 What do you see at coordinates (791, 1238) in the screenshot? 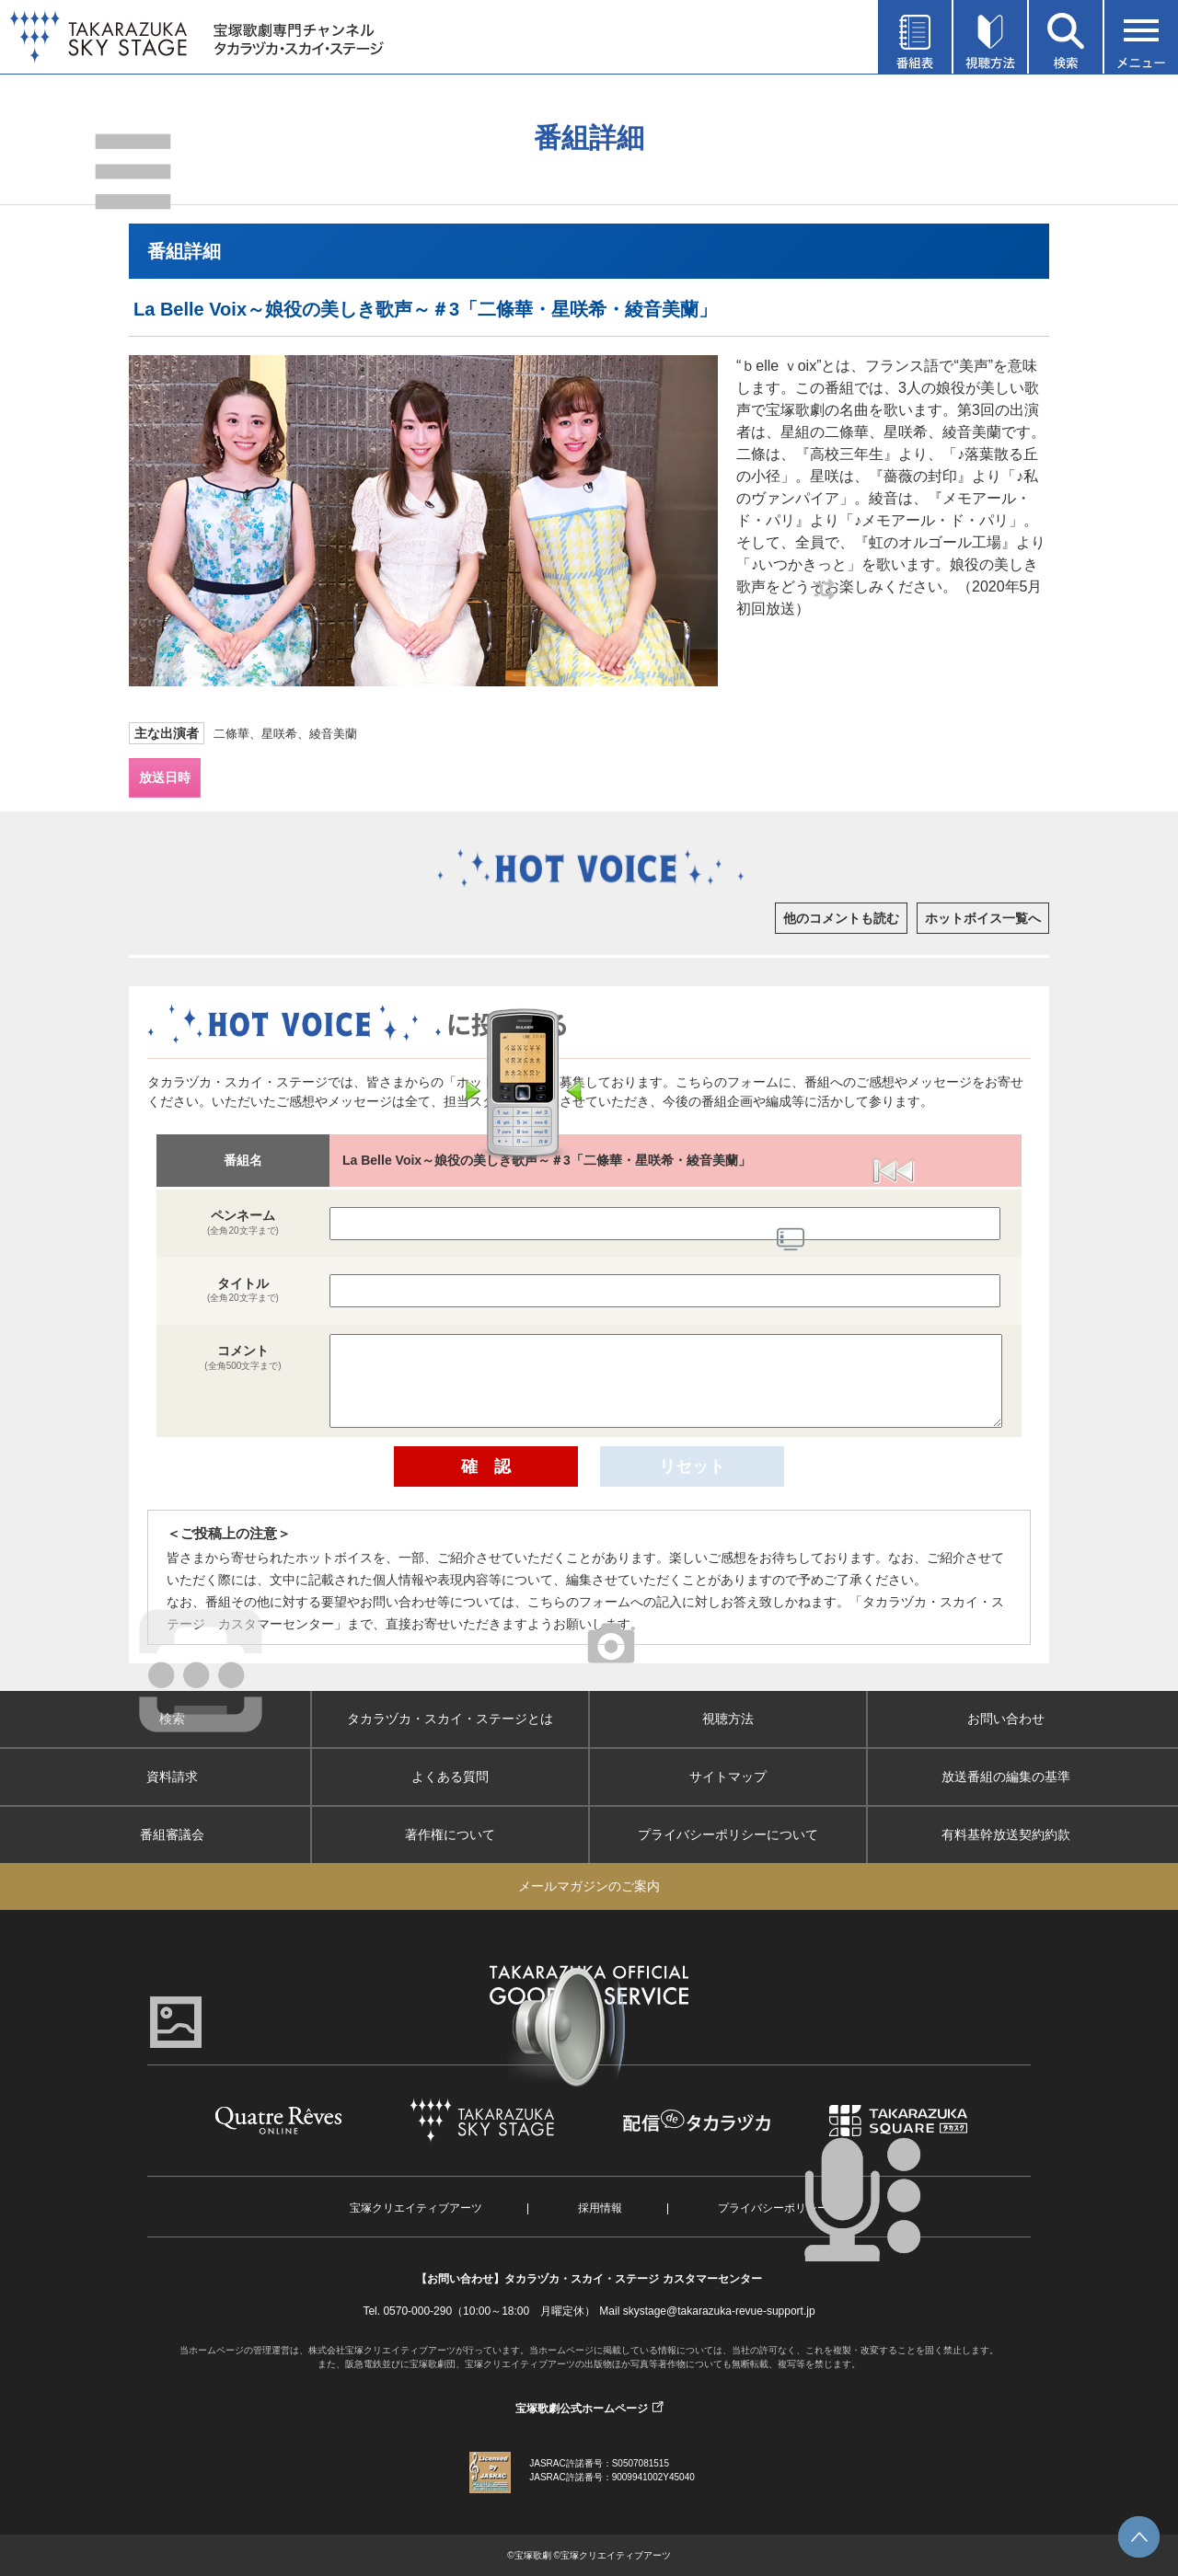
I see `access ubuntu panel preferences` at bounding box center [791, 1238].